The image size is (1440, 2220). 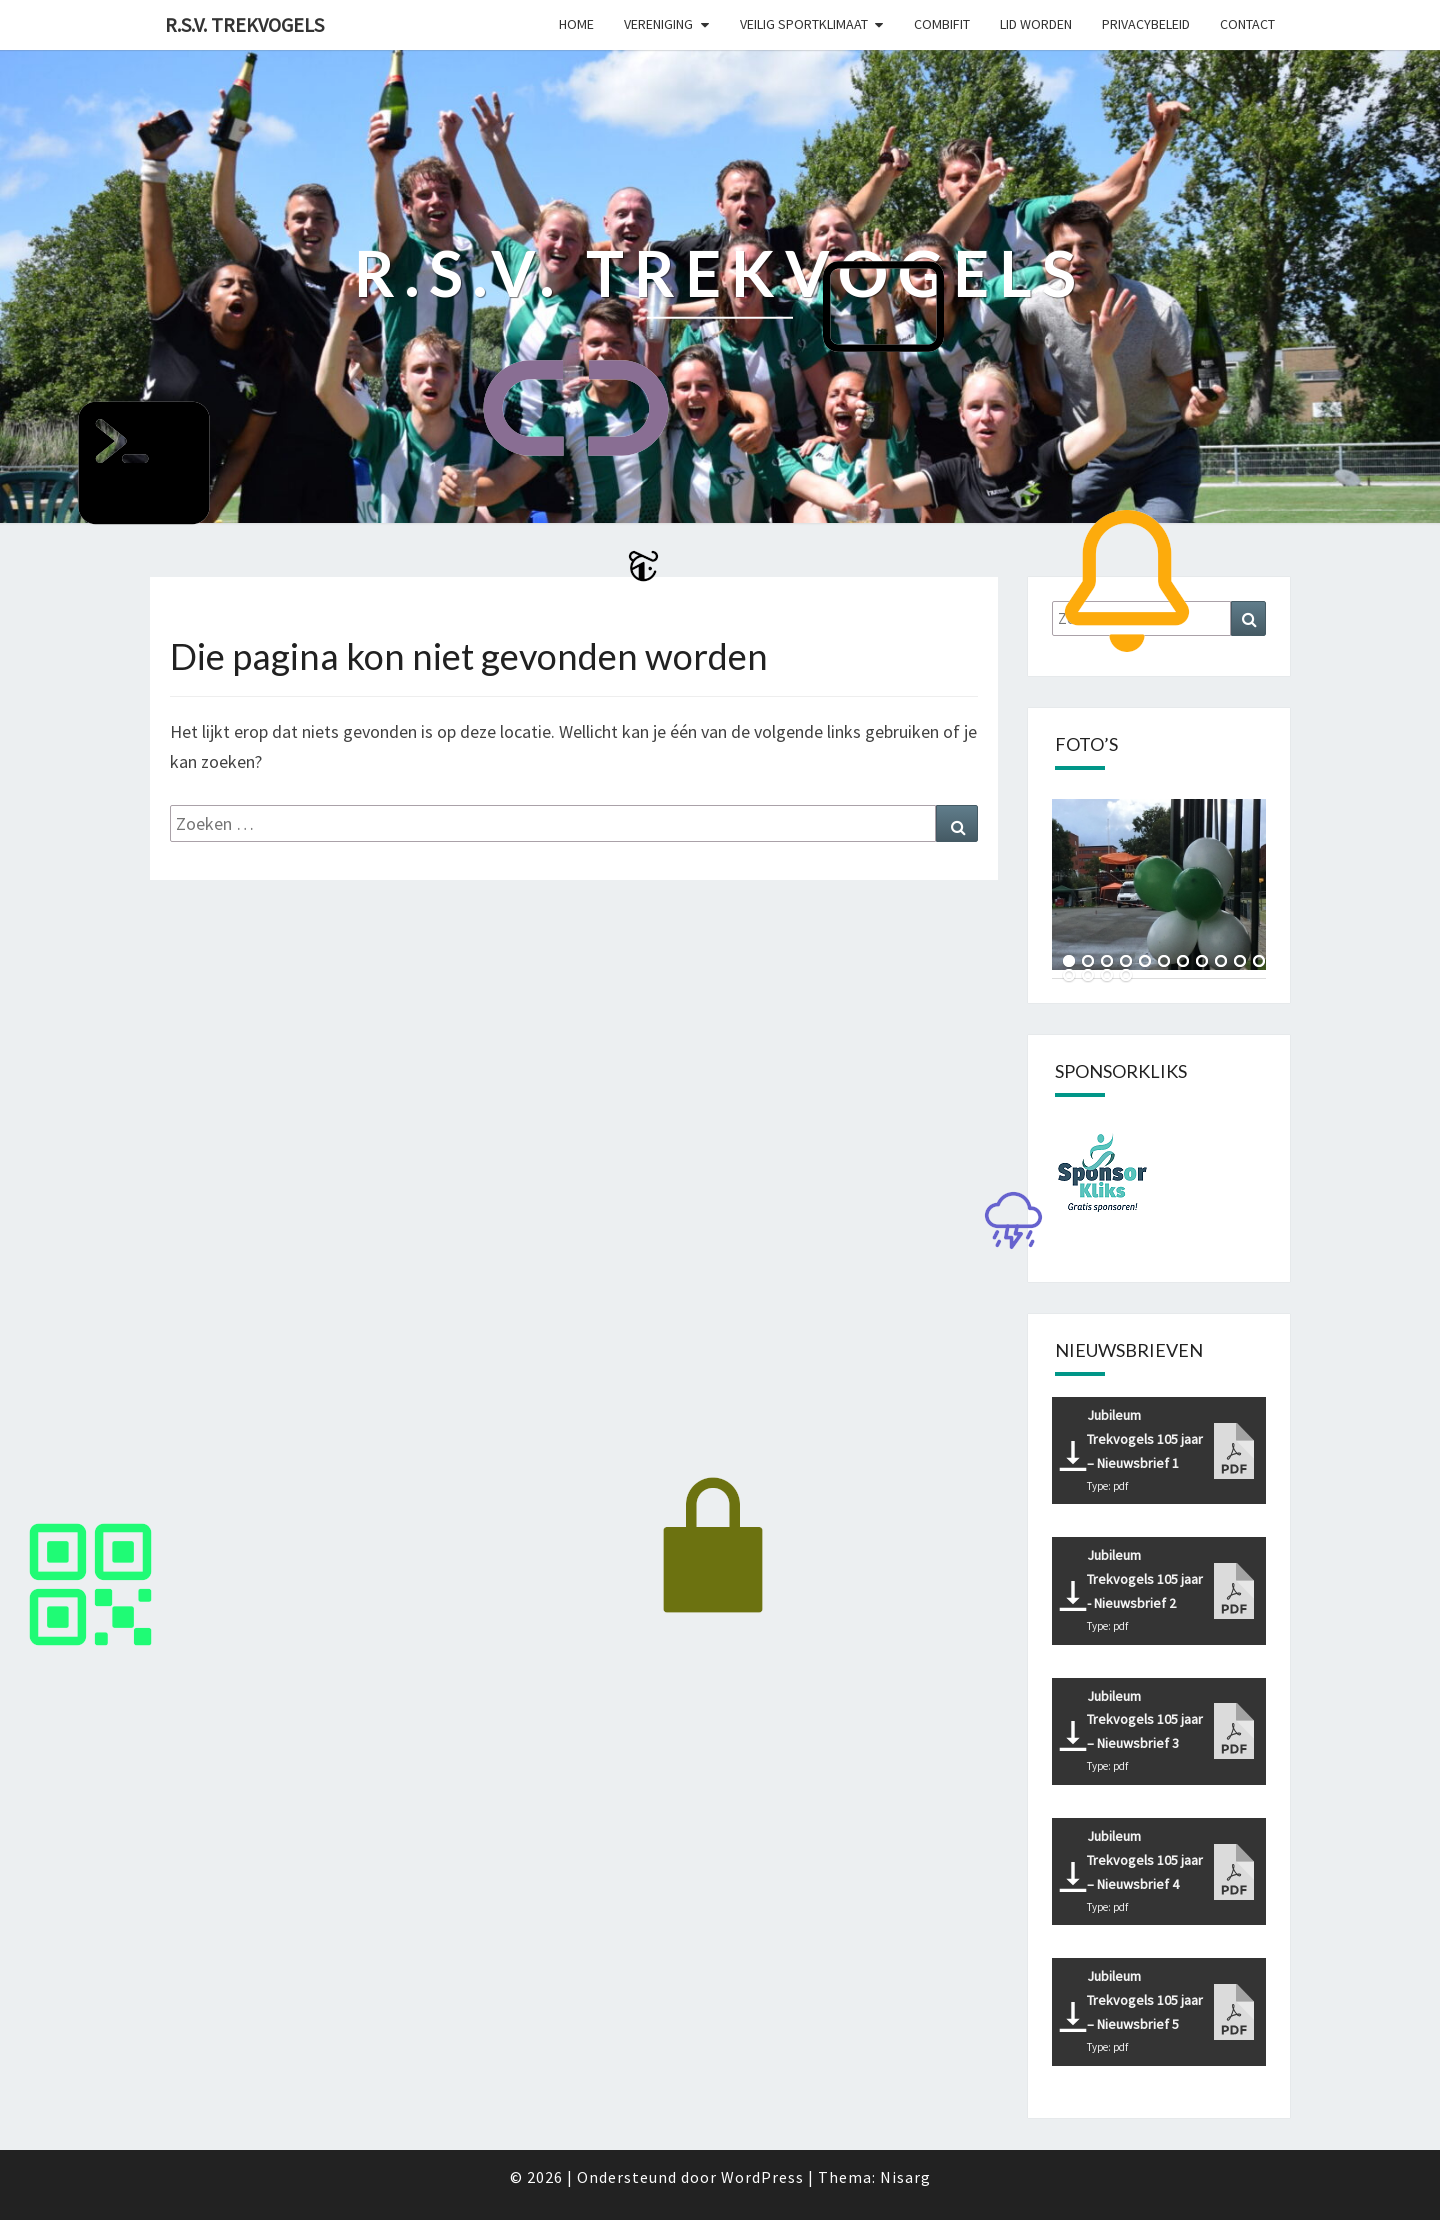 What do you see at coordinates (713, 1545) in the screenshot?
I see `indicates a locked or secured item` at bounding box center [713, 1545].